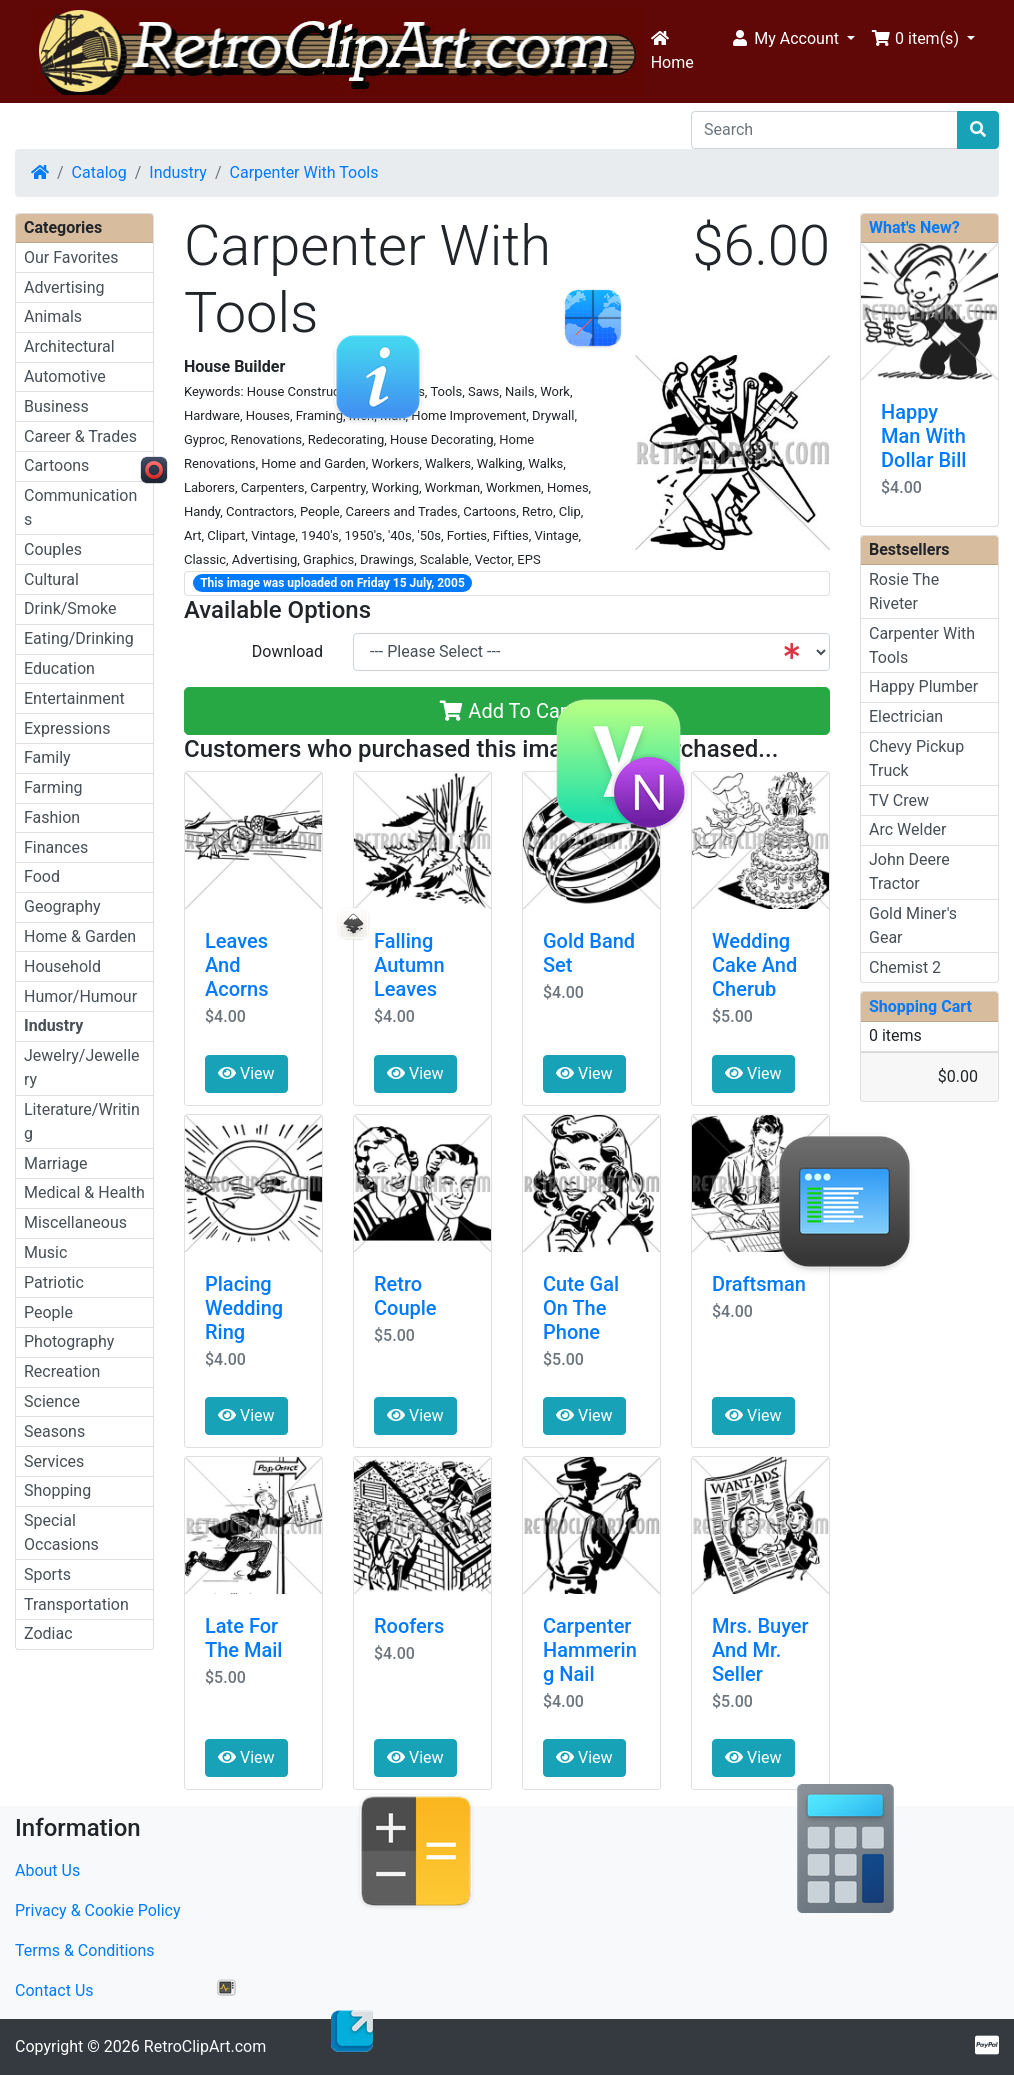  Describe the element at coordinates (353, 923) in the screenshot. I see `open inkscape vector graphics editor` at that location.